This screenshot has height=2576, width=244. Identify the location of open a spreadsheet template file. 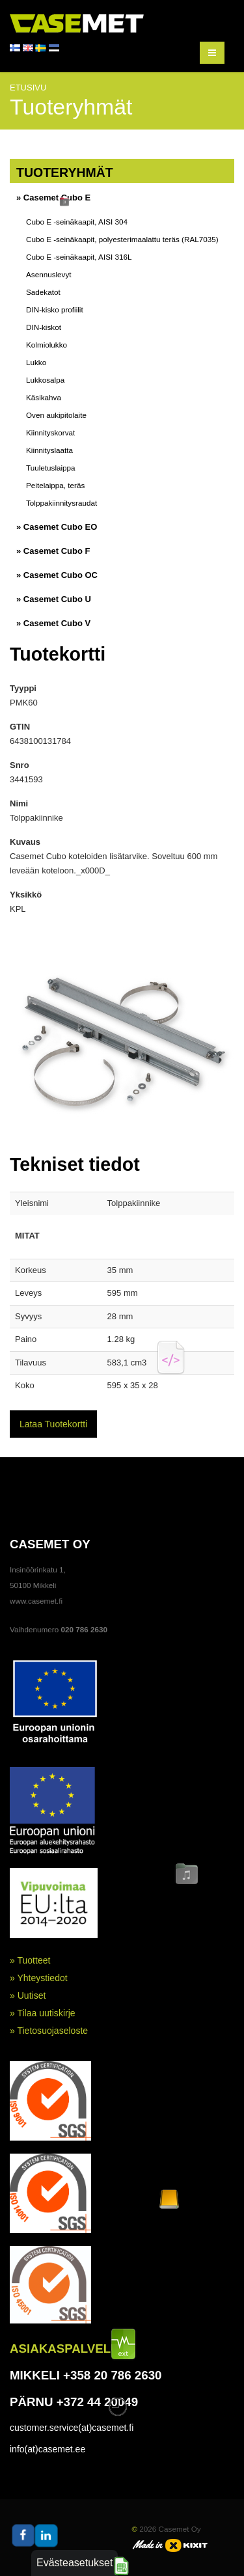
(121, 2566).